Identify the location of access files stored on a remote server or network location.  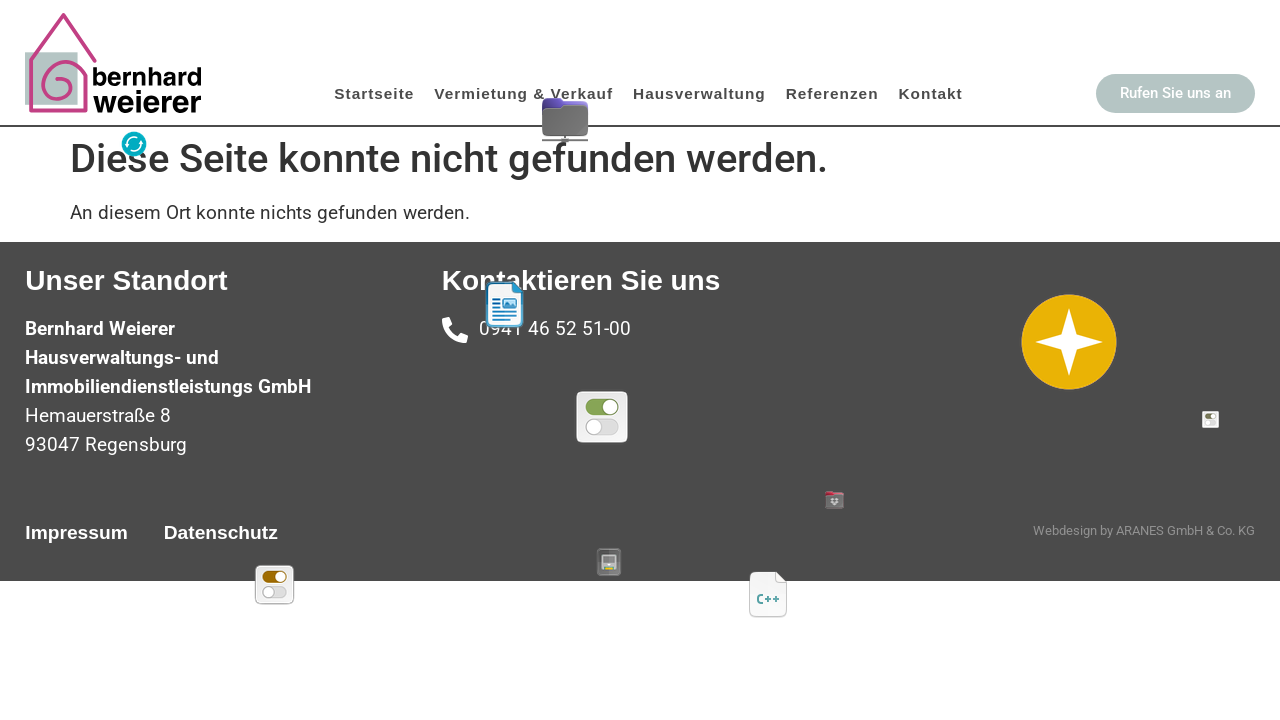
(565, 119).